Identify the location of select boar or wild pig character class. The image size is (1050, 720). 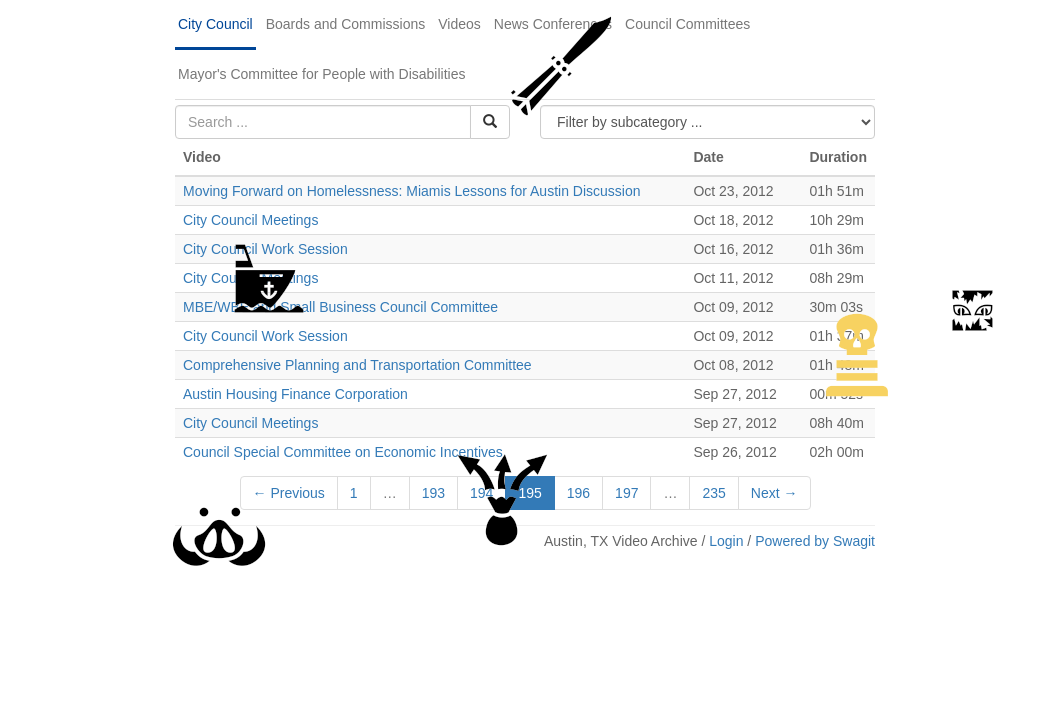
(219, 534).